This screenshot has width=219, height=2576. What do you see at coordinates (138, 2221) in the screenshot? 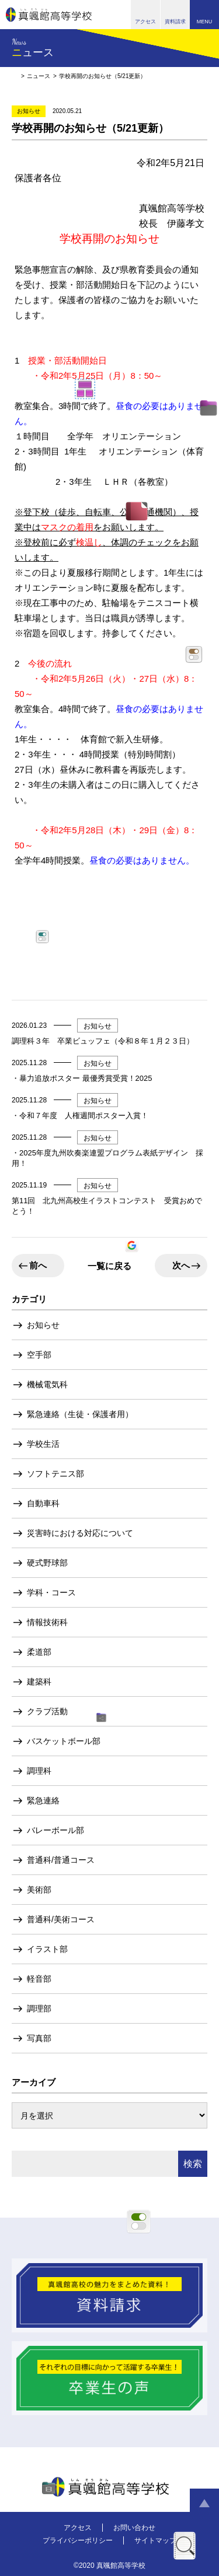
I see `open system tweaks or settings customization` at bounding box center [138, 2221].